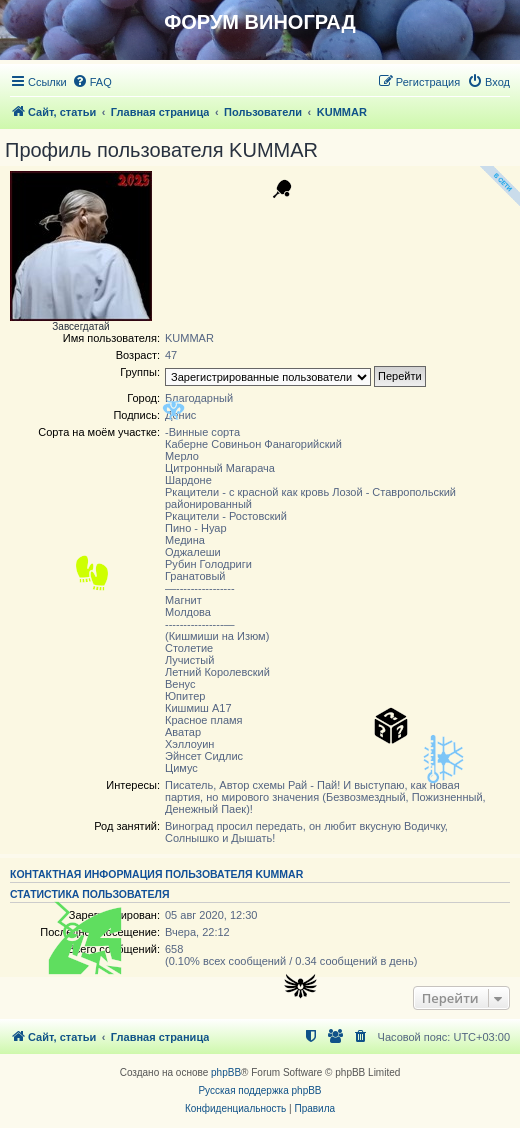  I want to click on symbol representing freedom or liberation theme, so click(300, 986).